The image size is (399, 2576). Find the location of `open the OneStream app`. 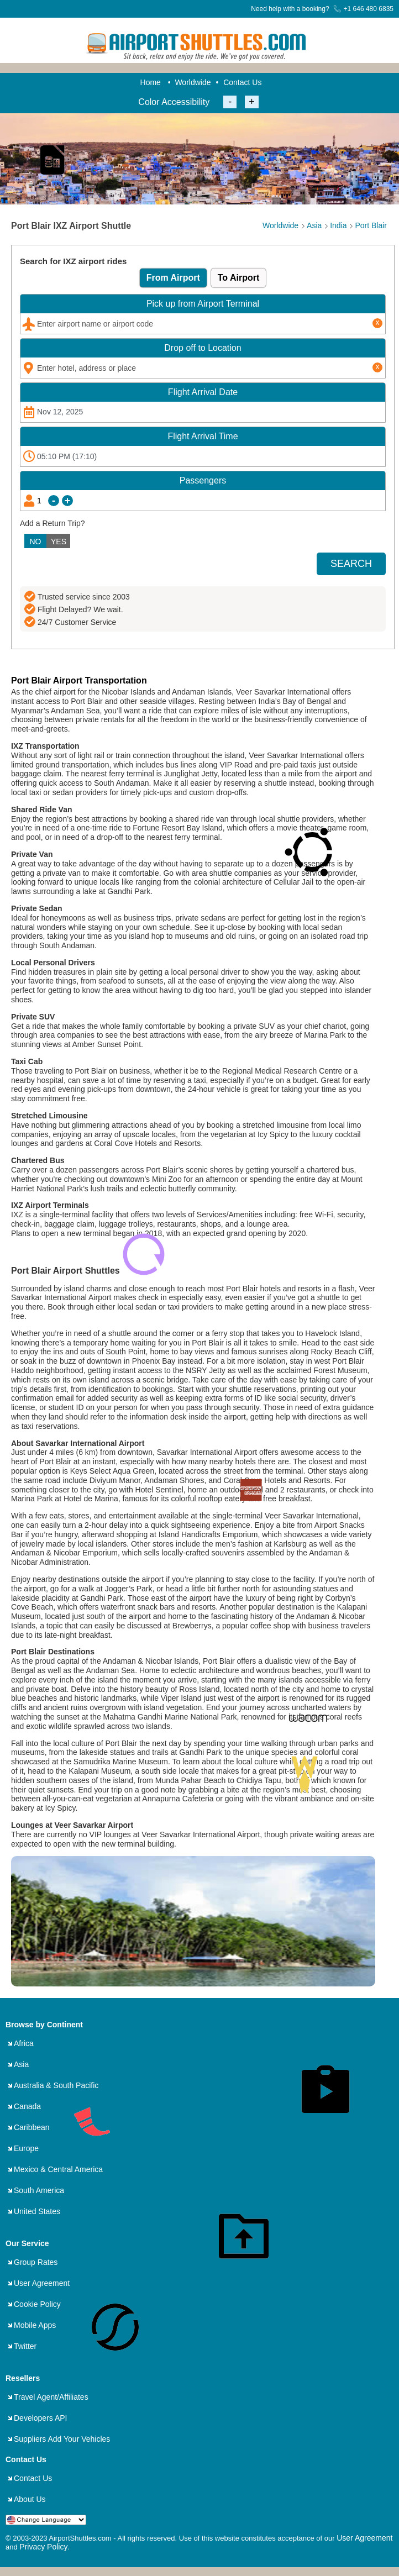

open the OneStream app is located at coordinates (115, 2327).